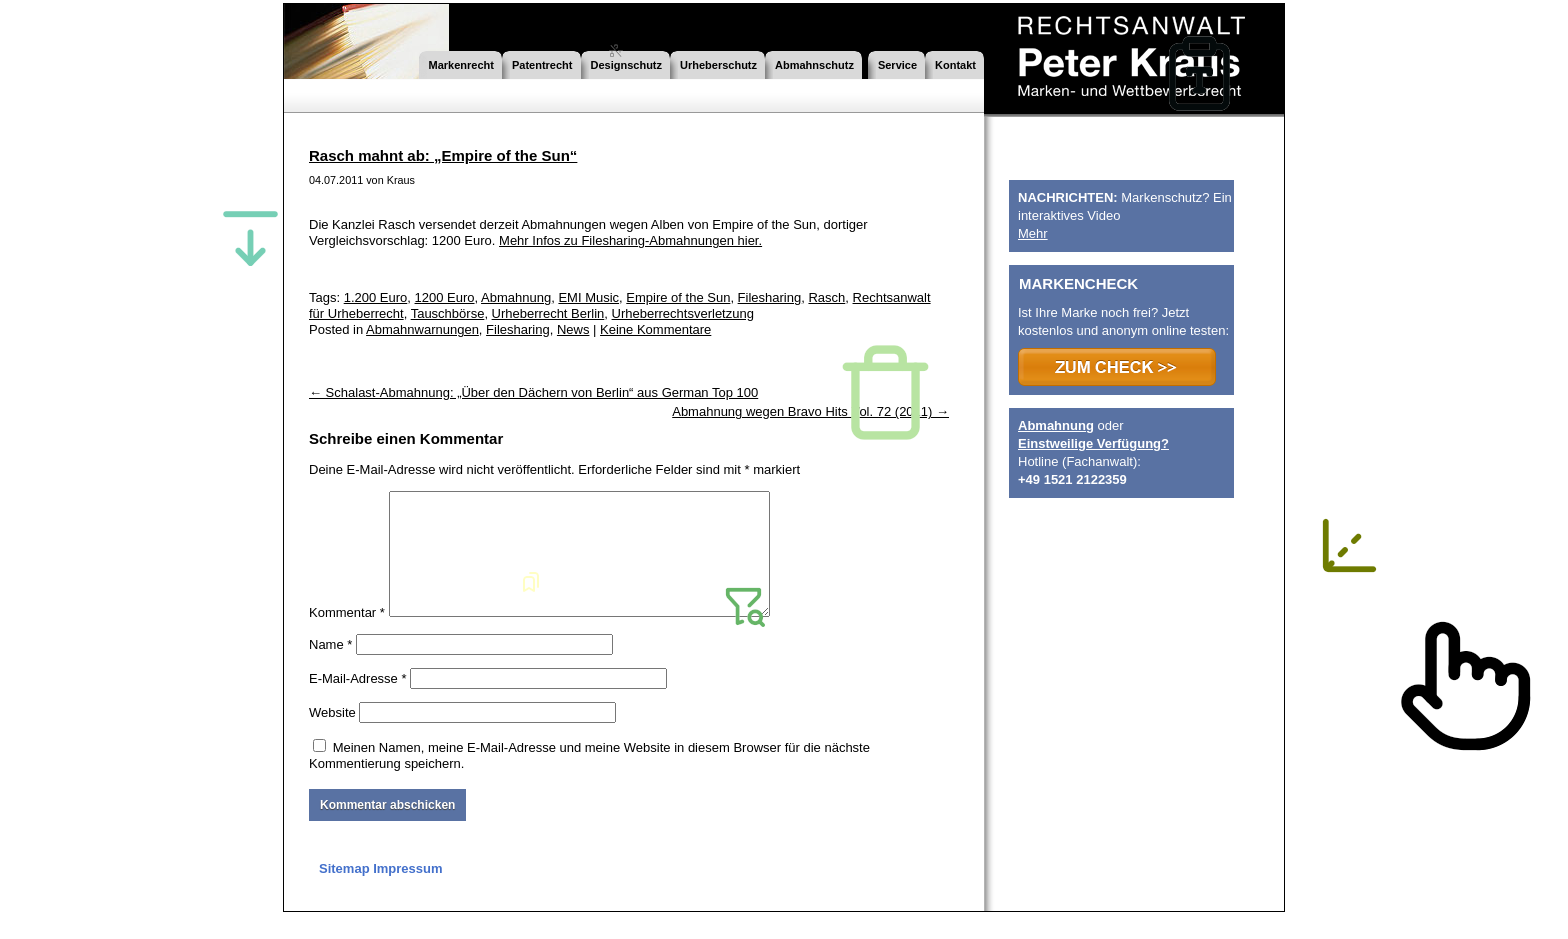  What do you see at coordinates (531, 582) in the screenshot?
I see `view all saved bookmarks` at bounding box center [531, 582].